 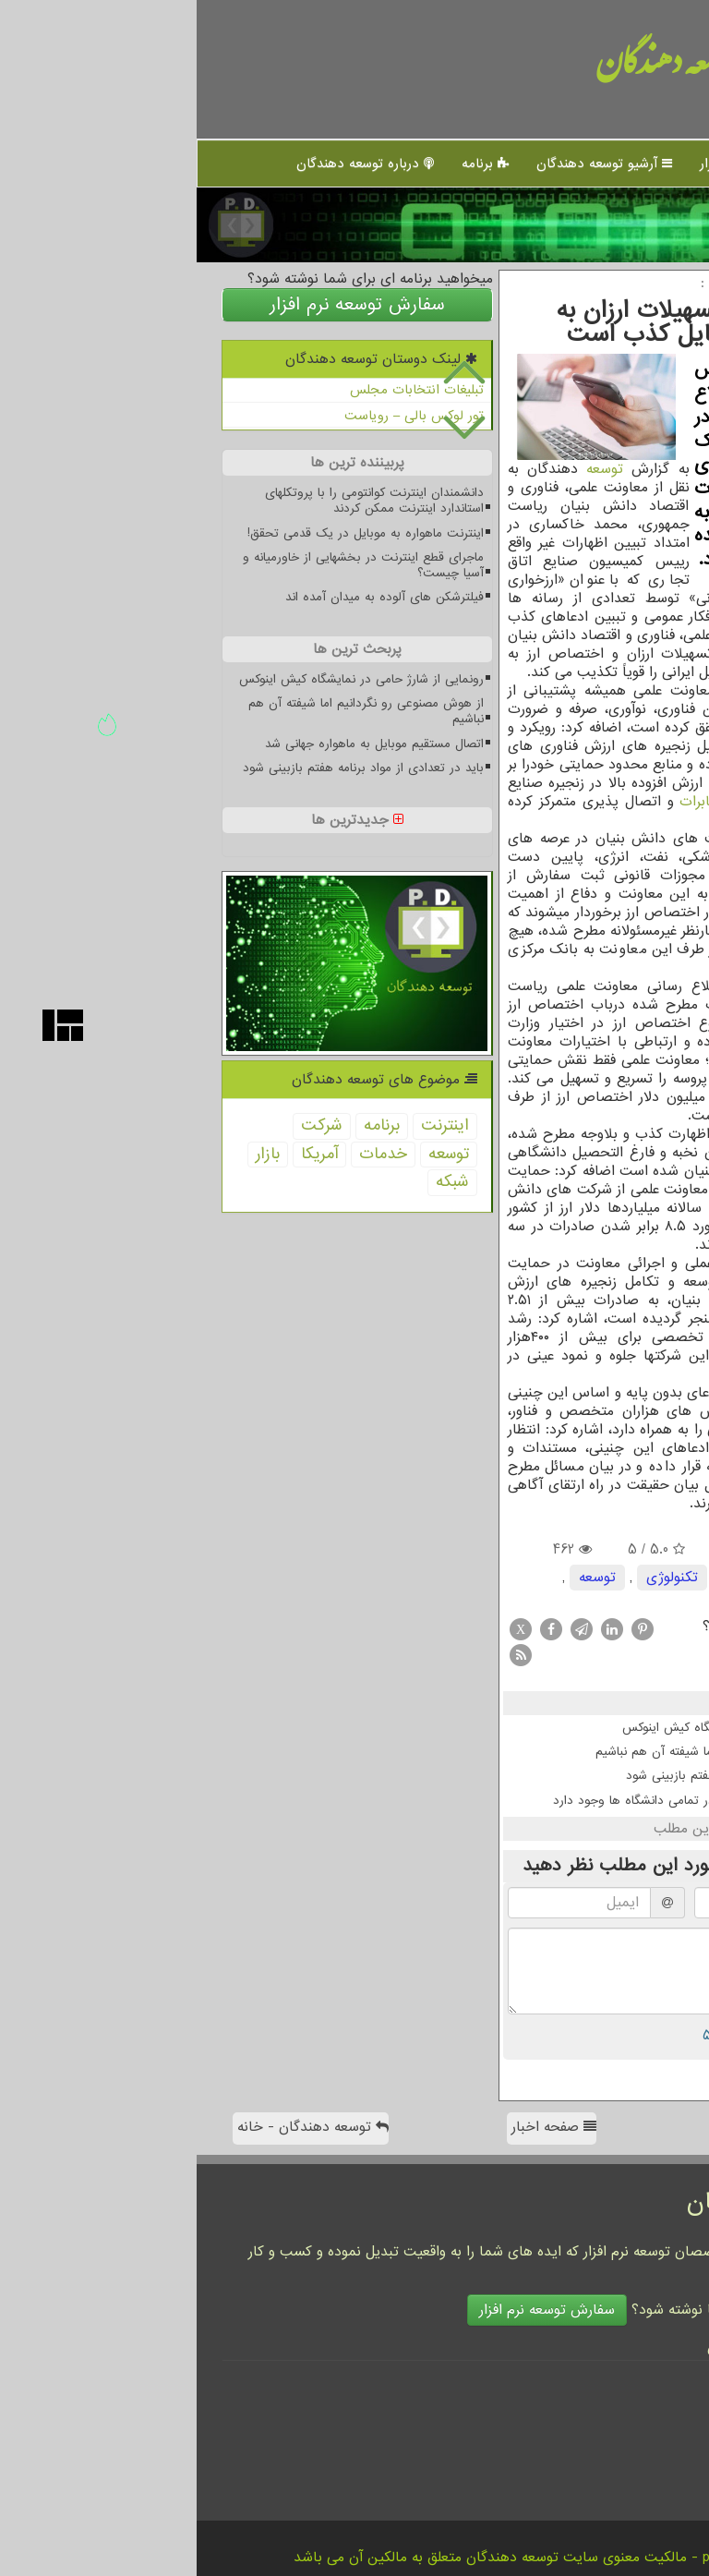 I want to click on switch to quilt or mosaic view layout, so click(x=62, y=1026).